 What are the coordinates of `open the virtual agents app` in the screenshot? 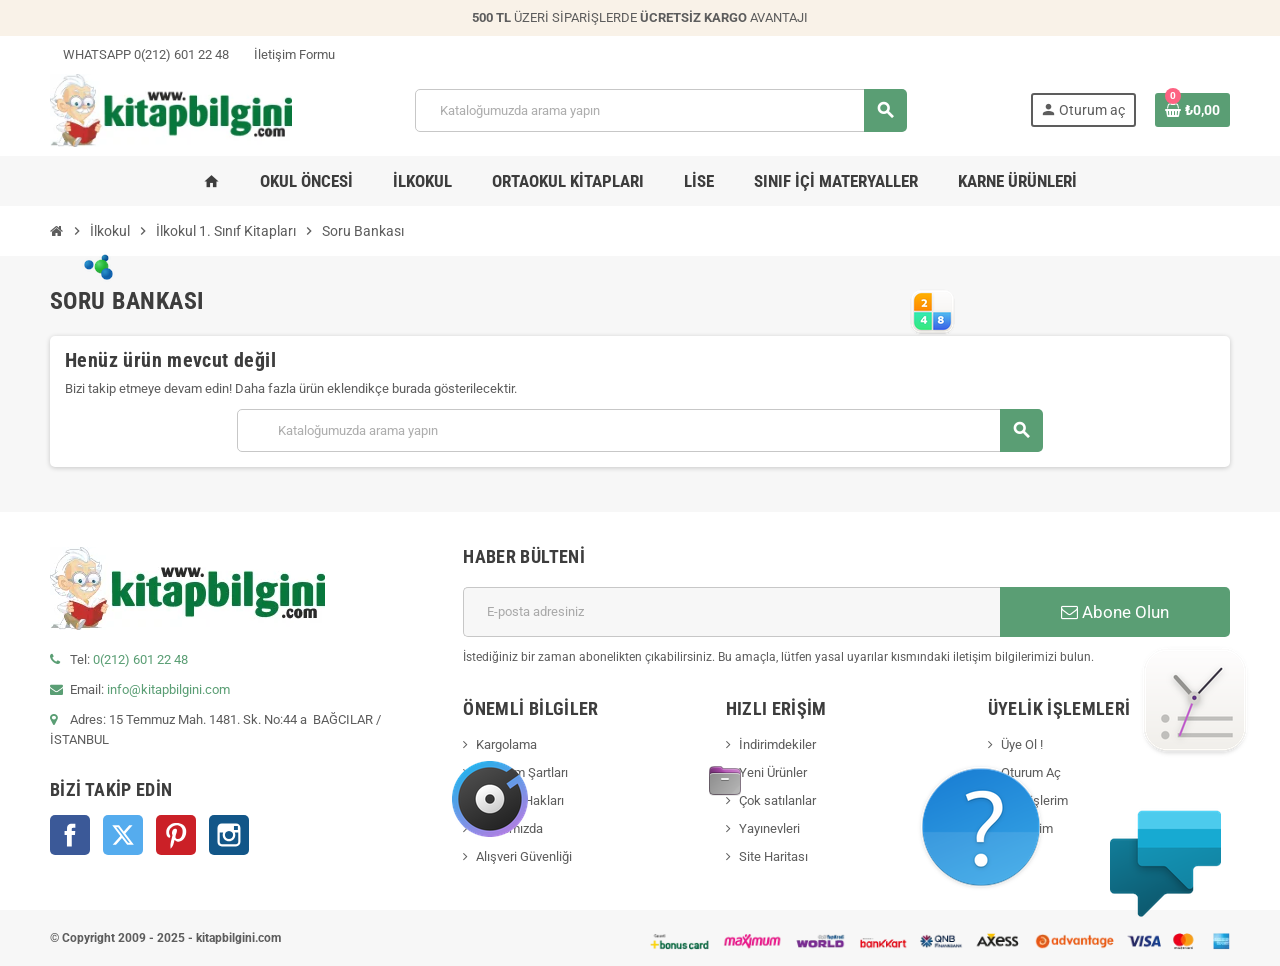 It's located at (1165, 861).